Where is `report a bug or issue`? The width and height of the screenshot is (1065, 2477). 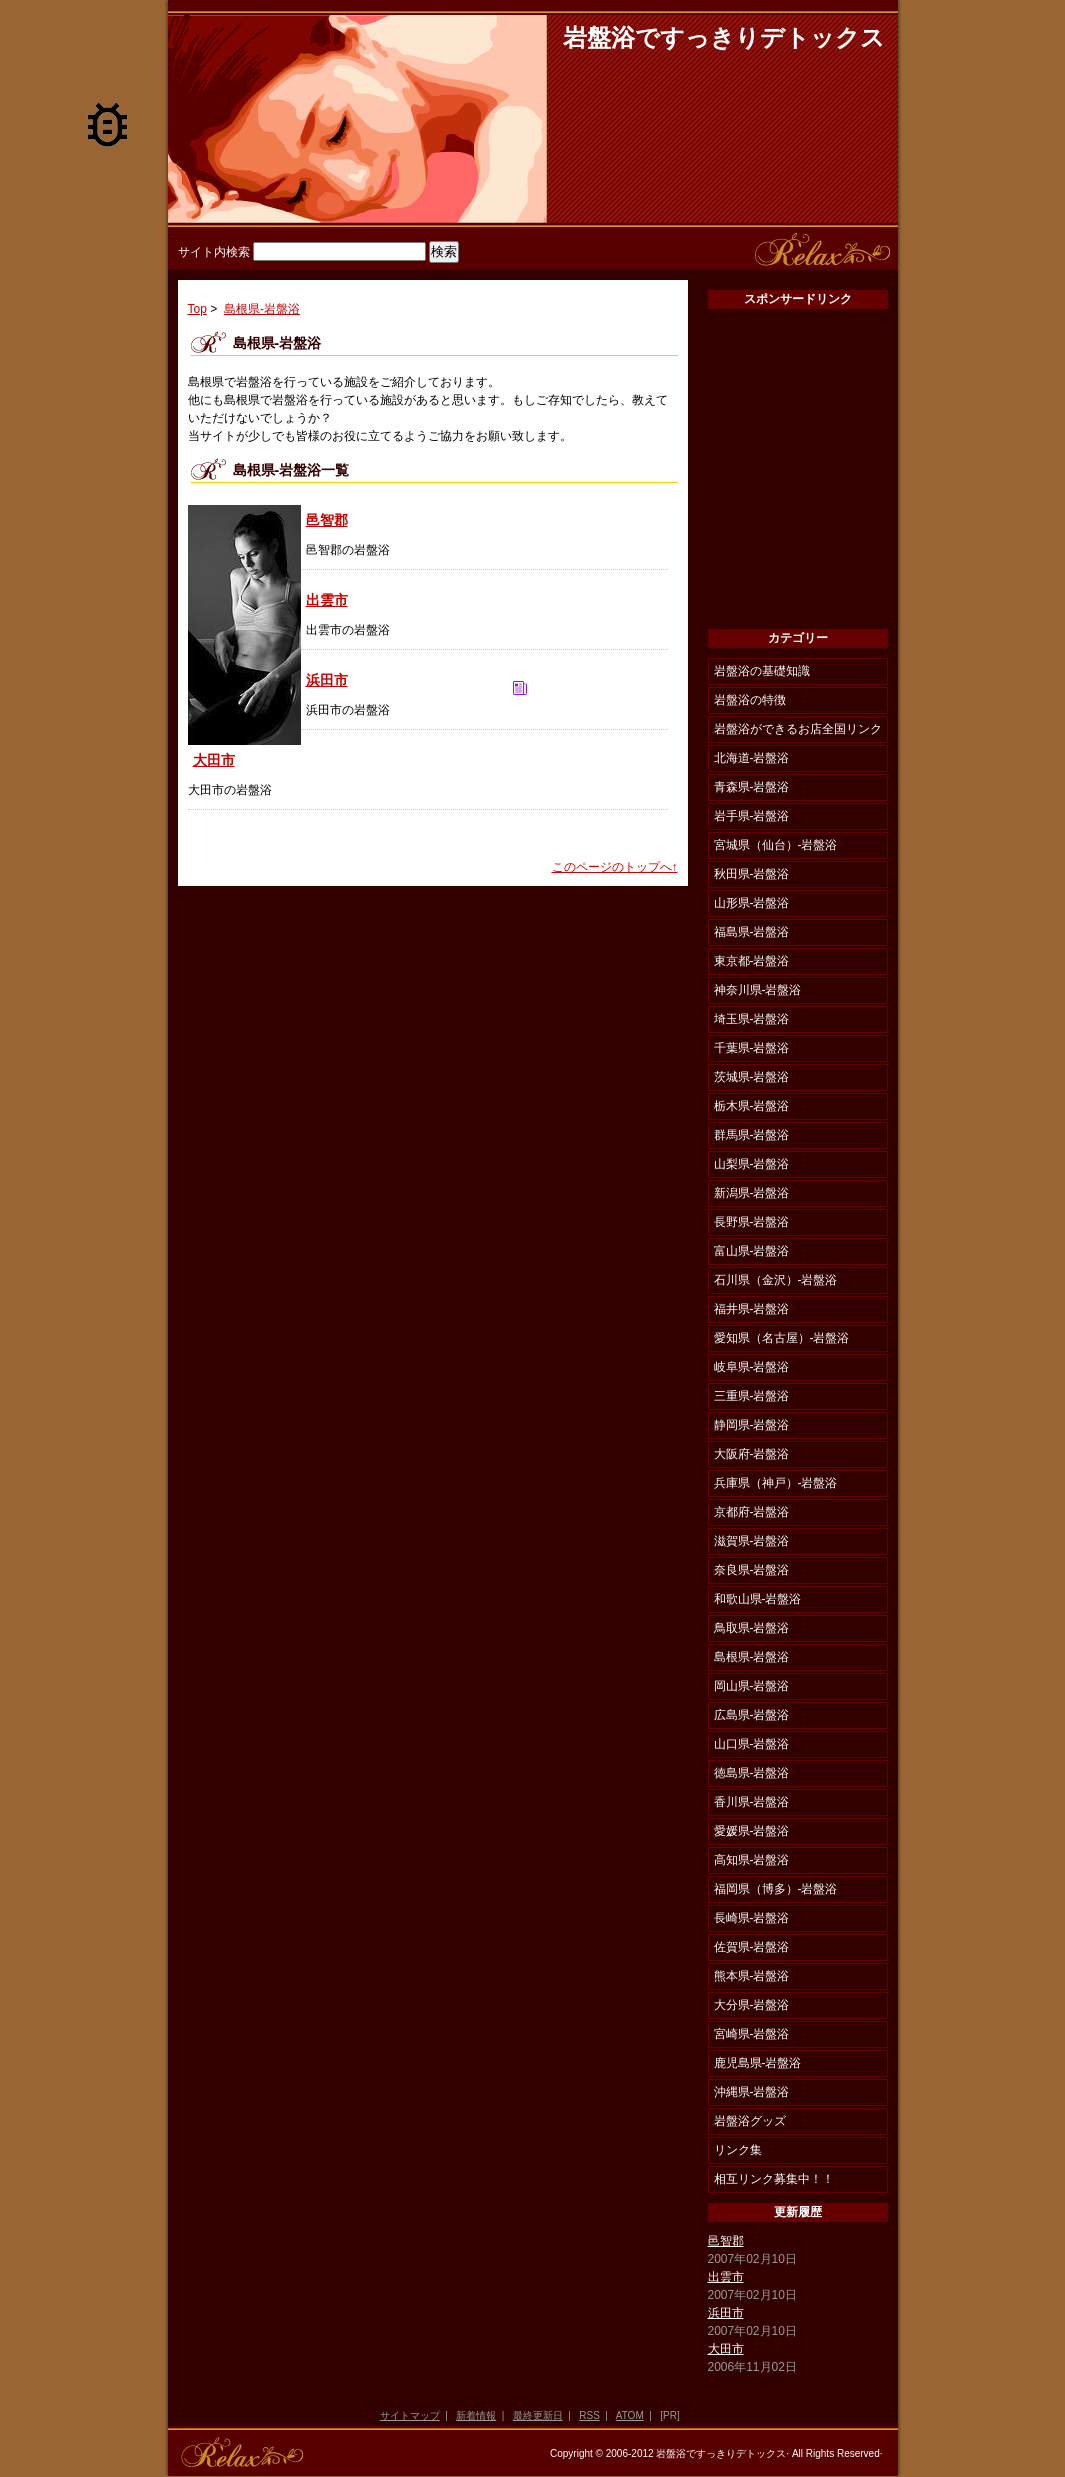 report a bug or issue is located at coordinates (107, 124).